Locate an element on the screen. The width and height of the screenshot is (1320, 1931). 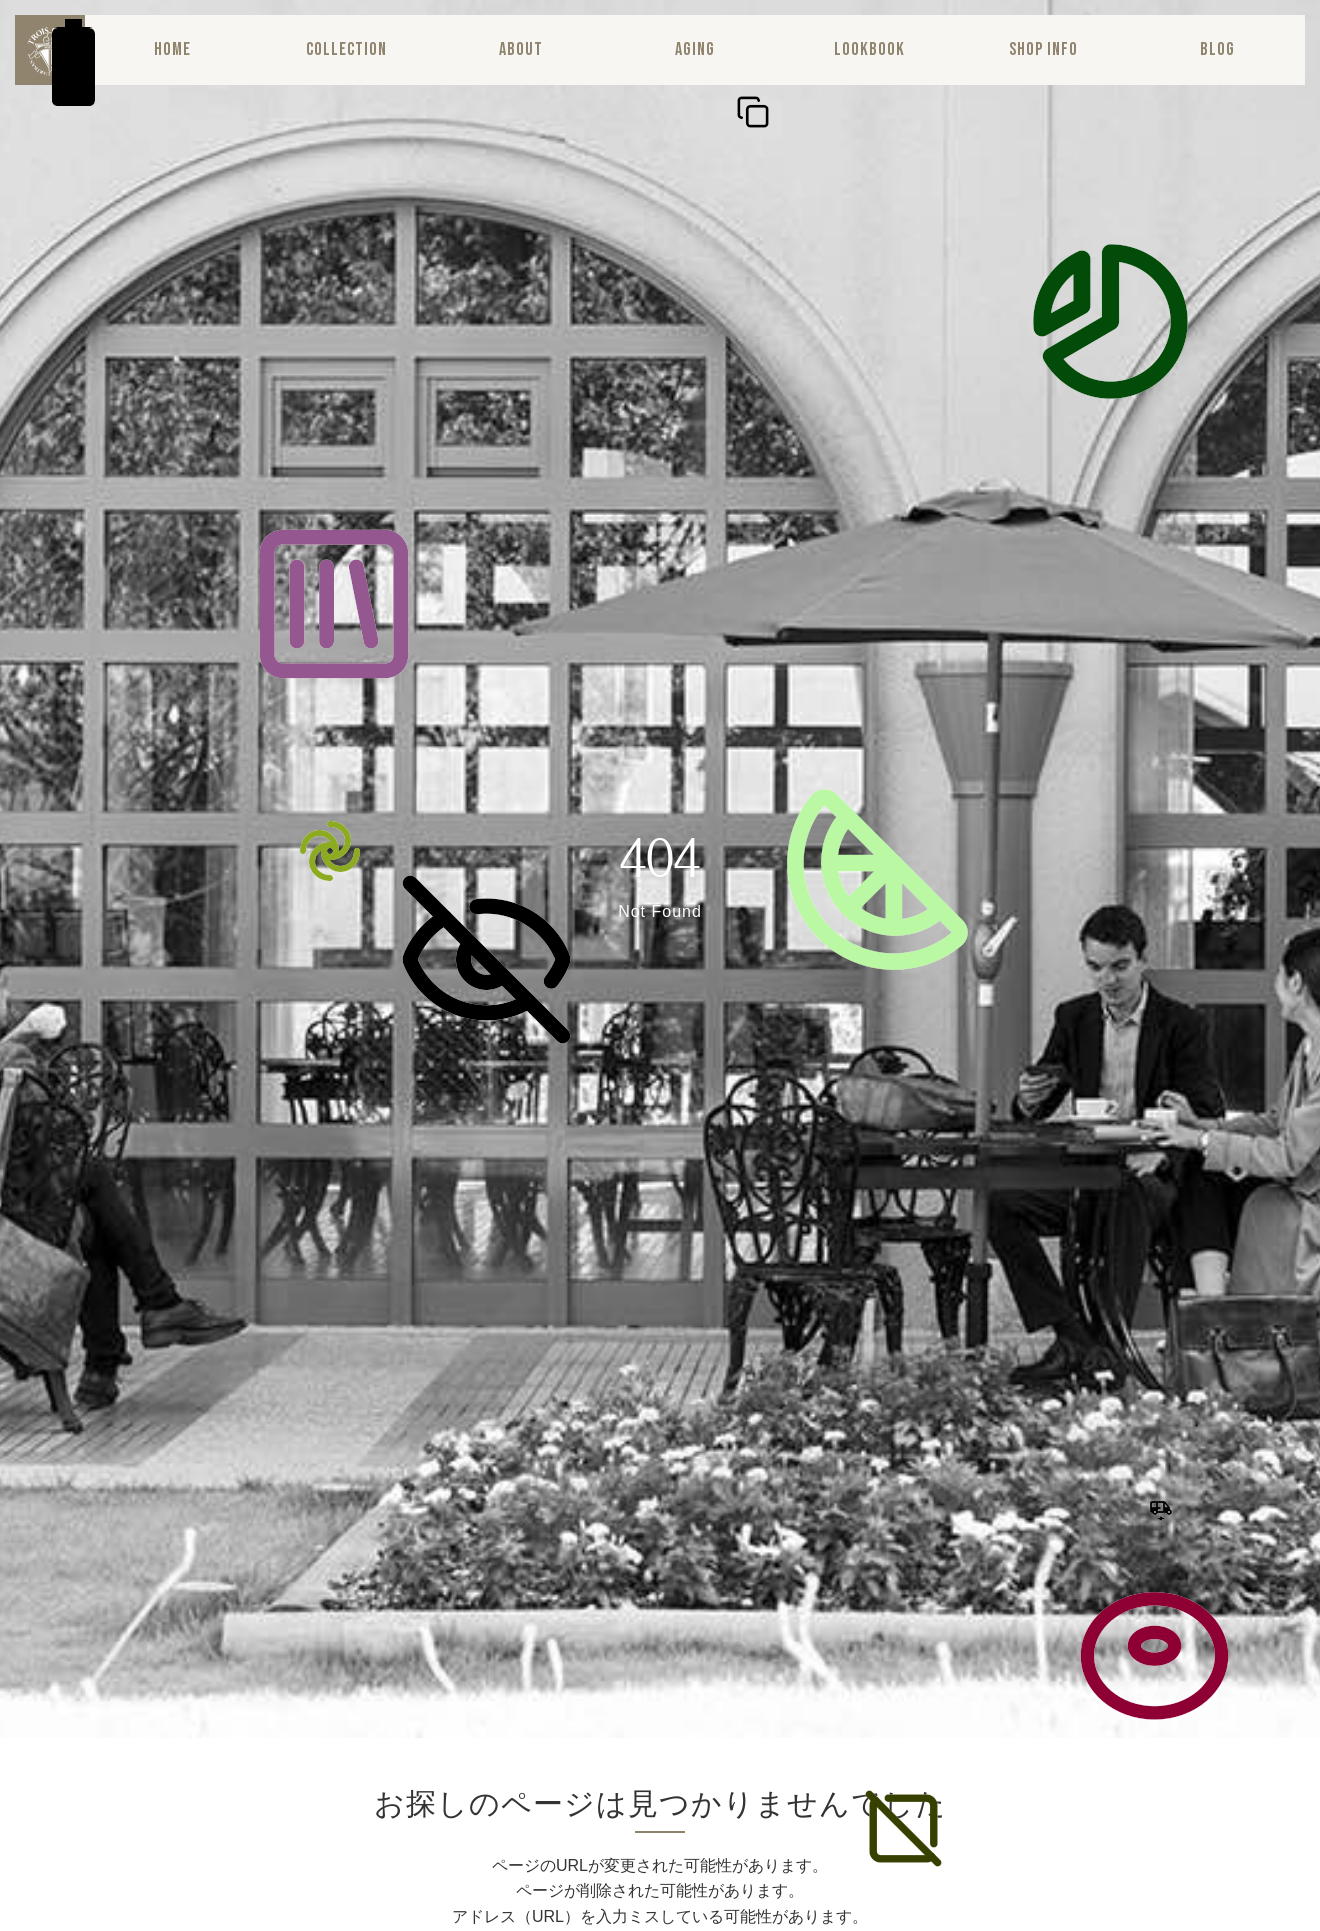
access your media library is located at coordinates (334, 604).